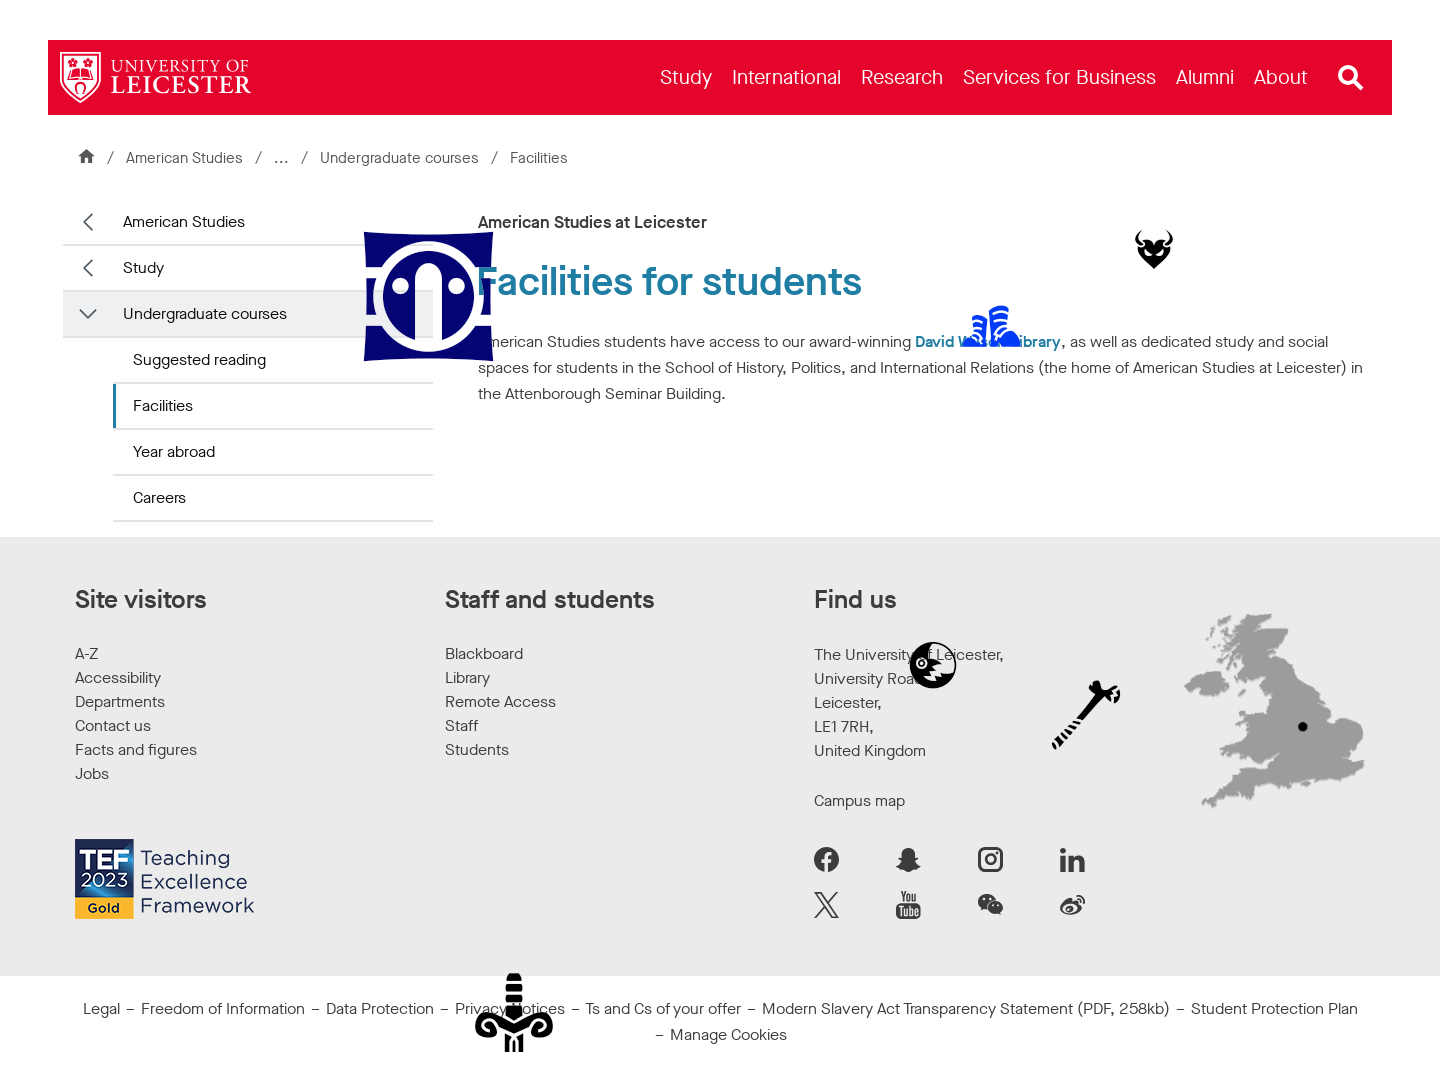  I want to click on equip footwear to your character, so click(991, 326).